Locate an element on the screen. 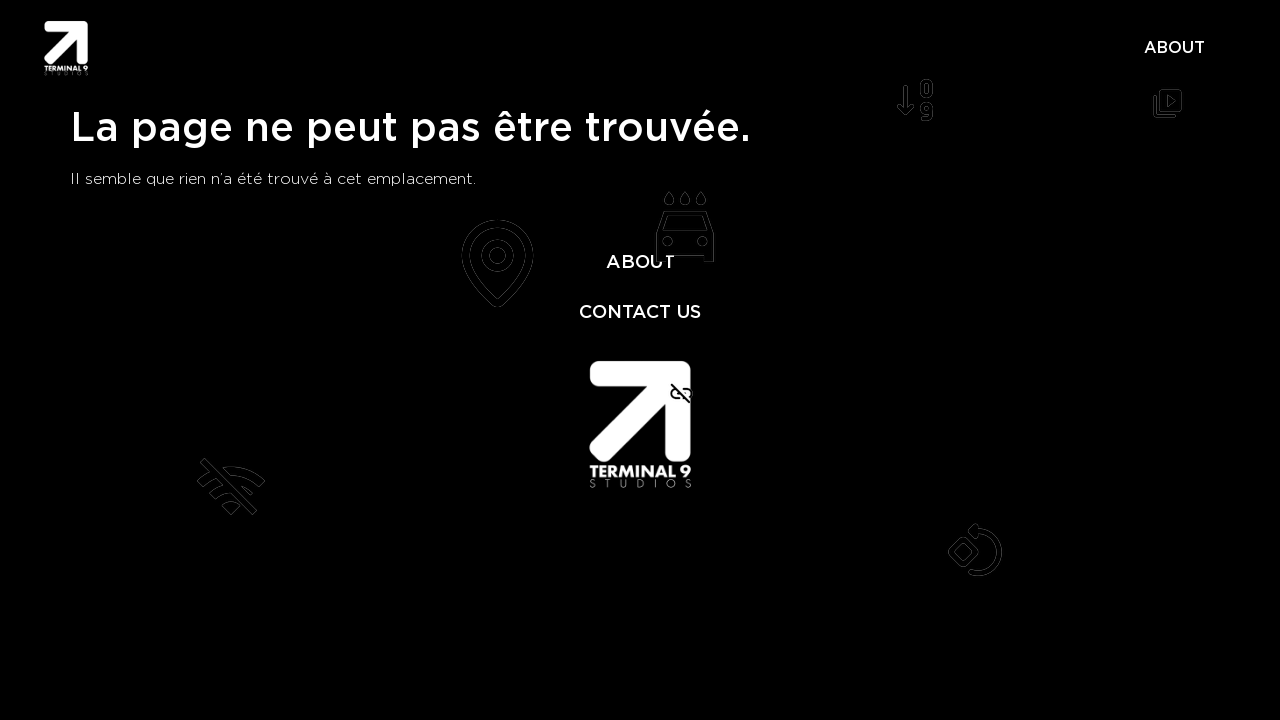 Image resolution: width=1280 pixels, height=720 pixels. sort numbers in ascending order (0-9) is located at coordinates (916, 100).